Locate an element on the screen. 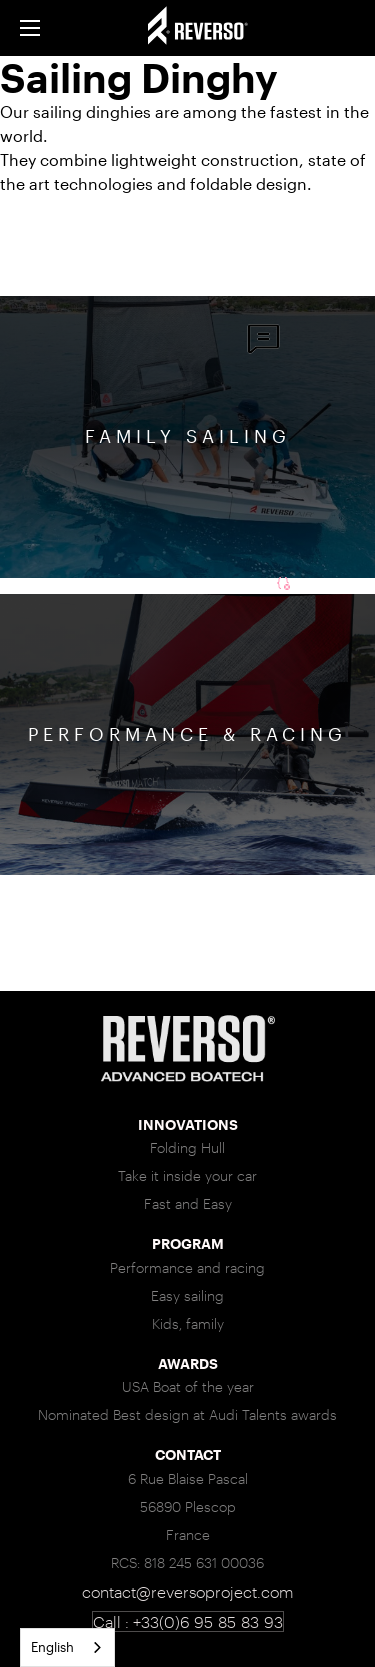  indicates a syntax error with mismatched brackets is located at coordinates (283, 583).